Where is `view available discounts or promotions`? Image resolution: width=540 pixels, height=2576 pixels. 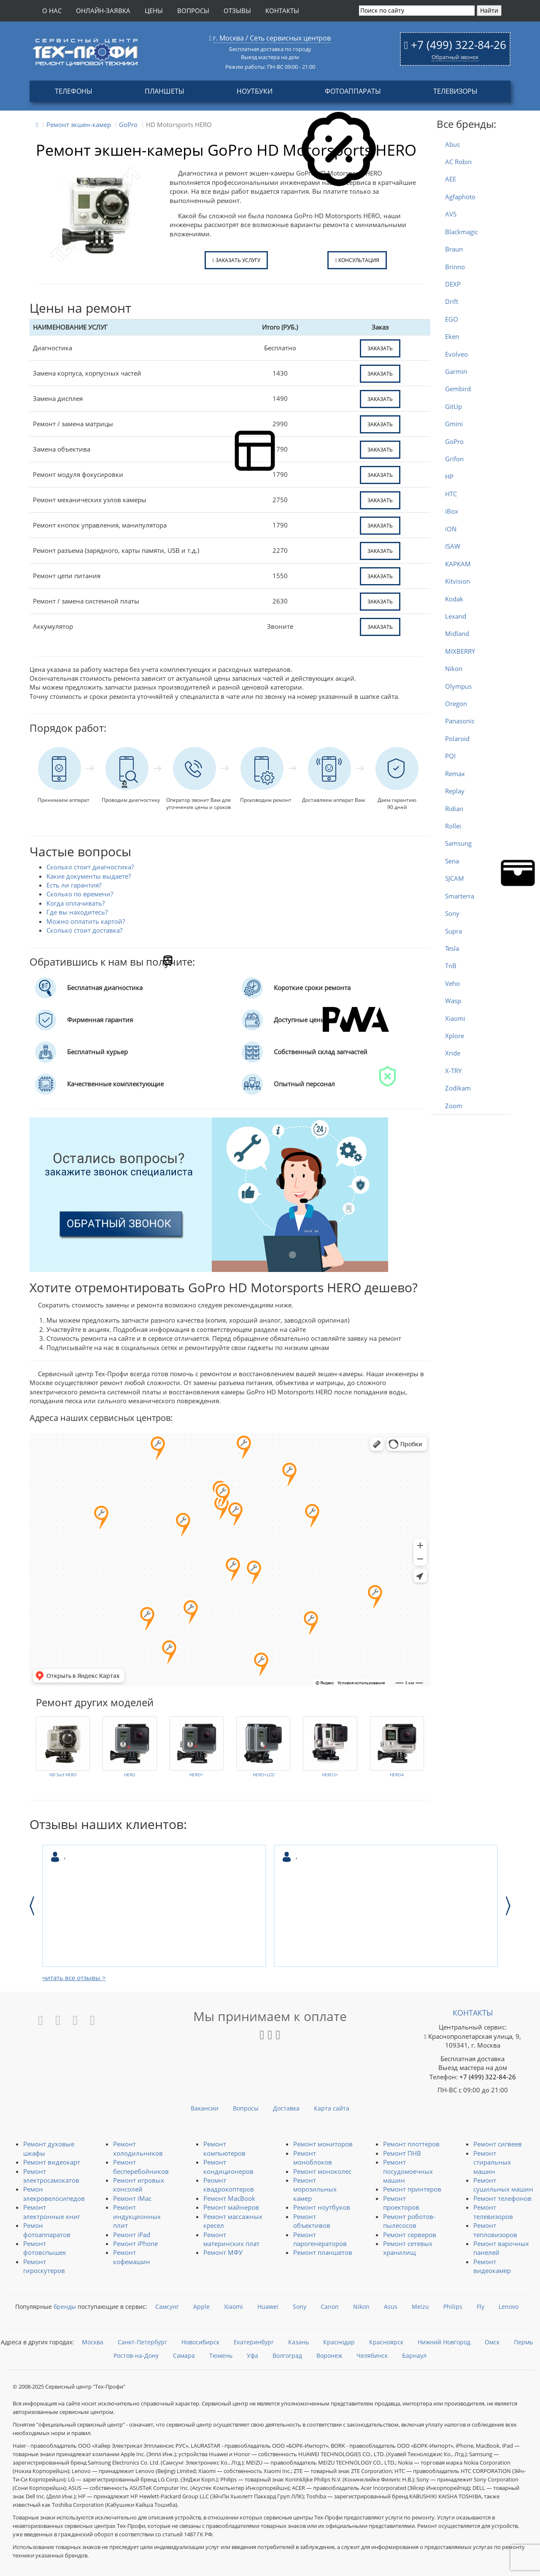 view available discounts or promotions is located at coordinates (339, 149).